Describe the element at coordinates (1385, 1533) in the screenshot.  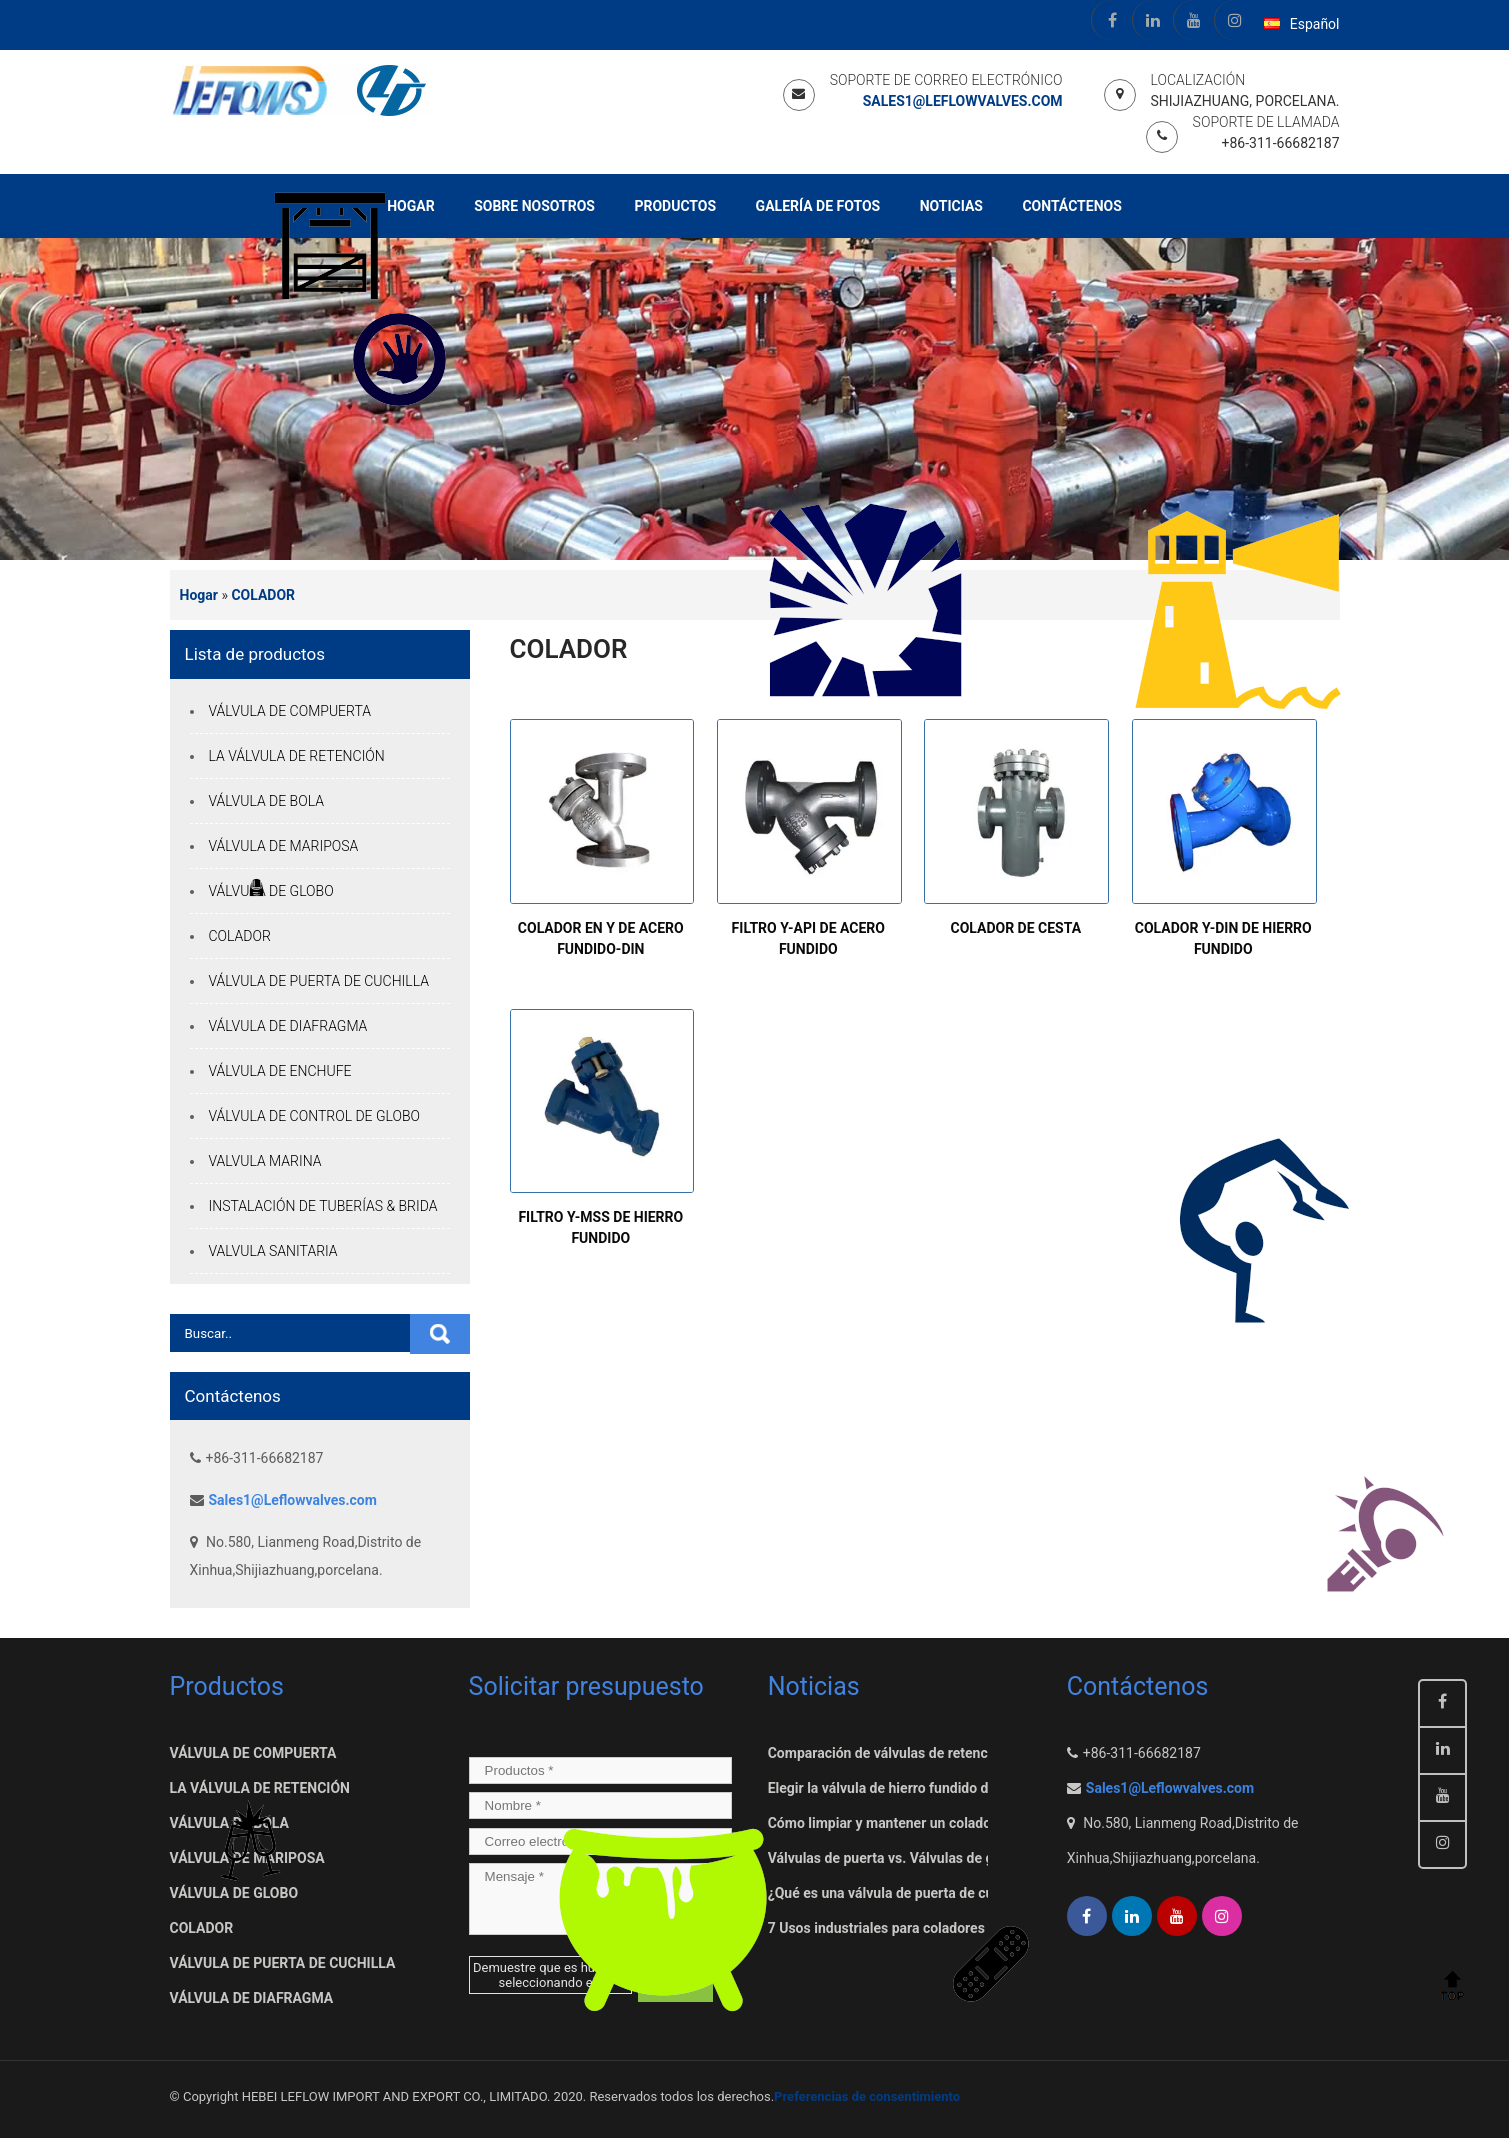
I see `equip a magic staff or wand` at that location.